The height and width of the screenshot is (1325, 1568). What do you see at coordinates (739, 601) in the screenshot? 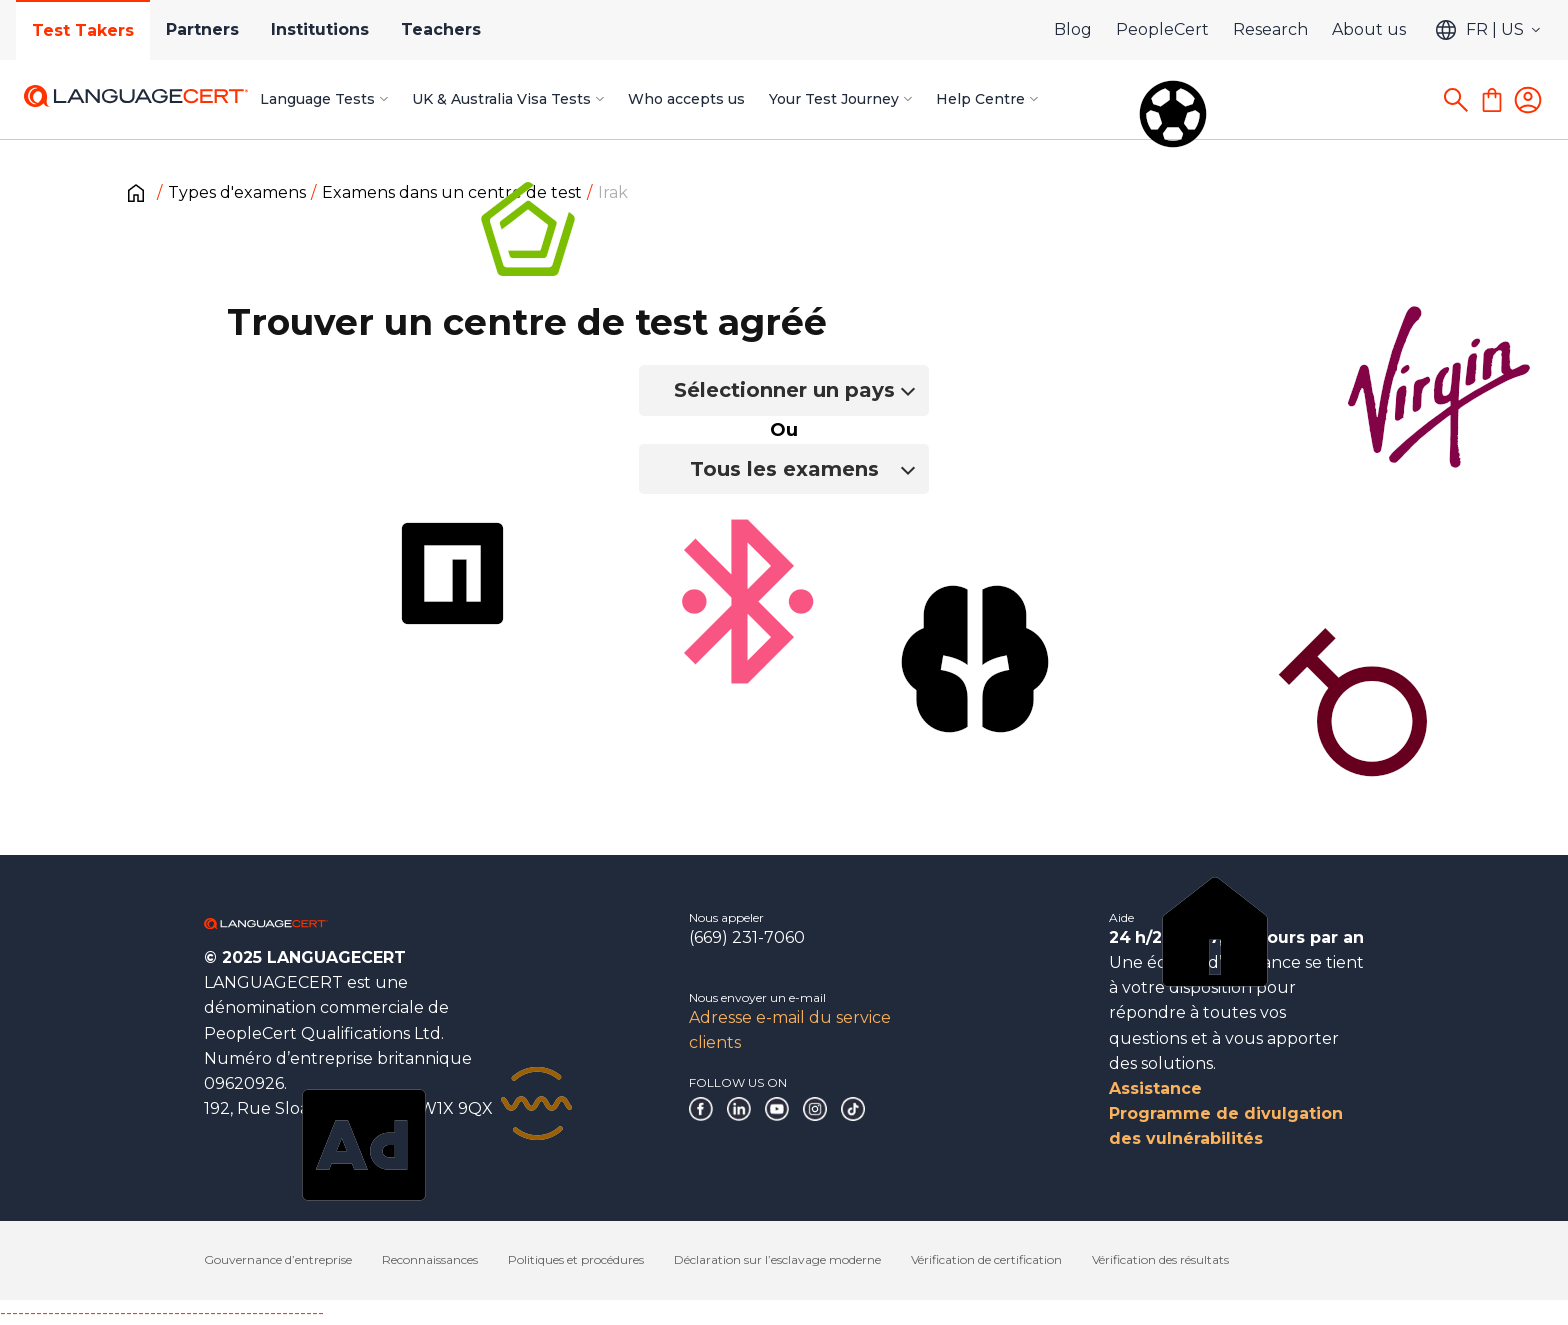
I see `connect to a bluetooth device` at bounding box center [739, 601].